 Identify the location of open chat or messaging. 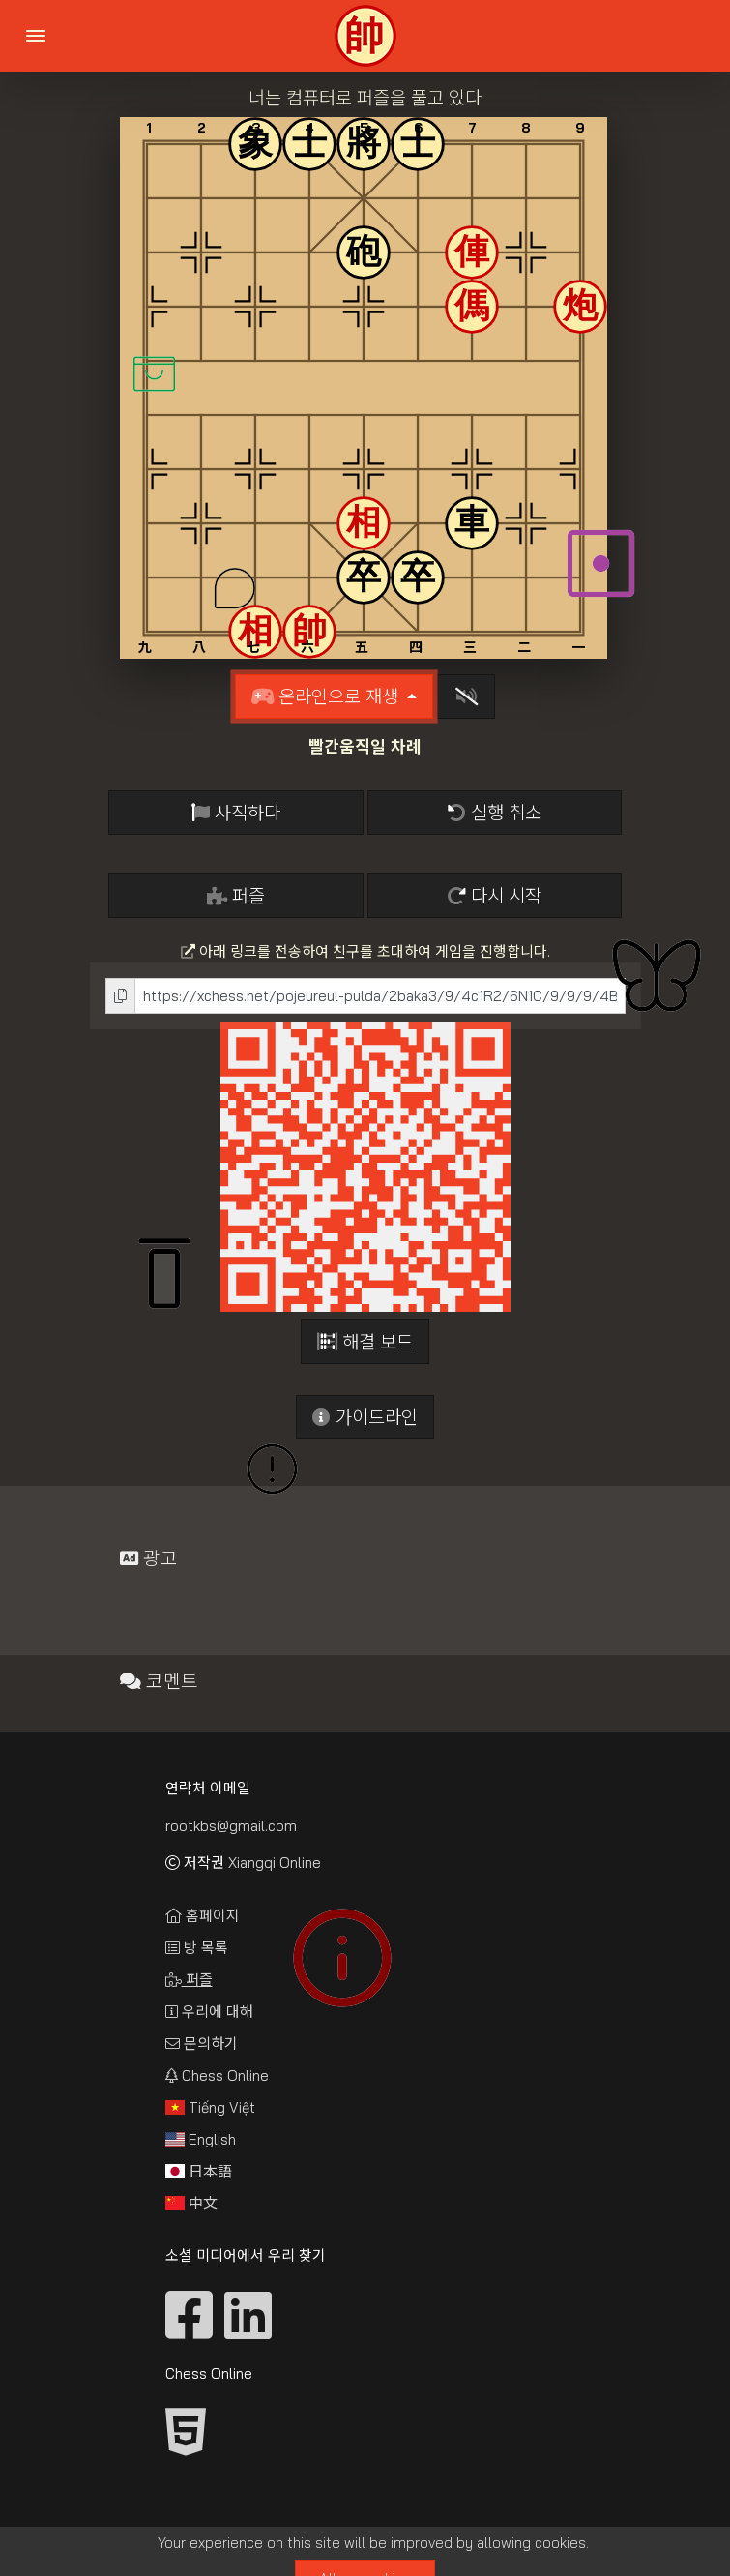
(234, 589).